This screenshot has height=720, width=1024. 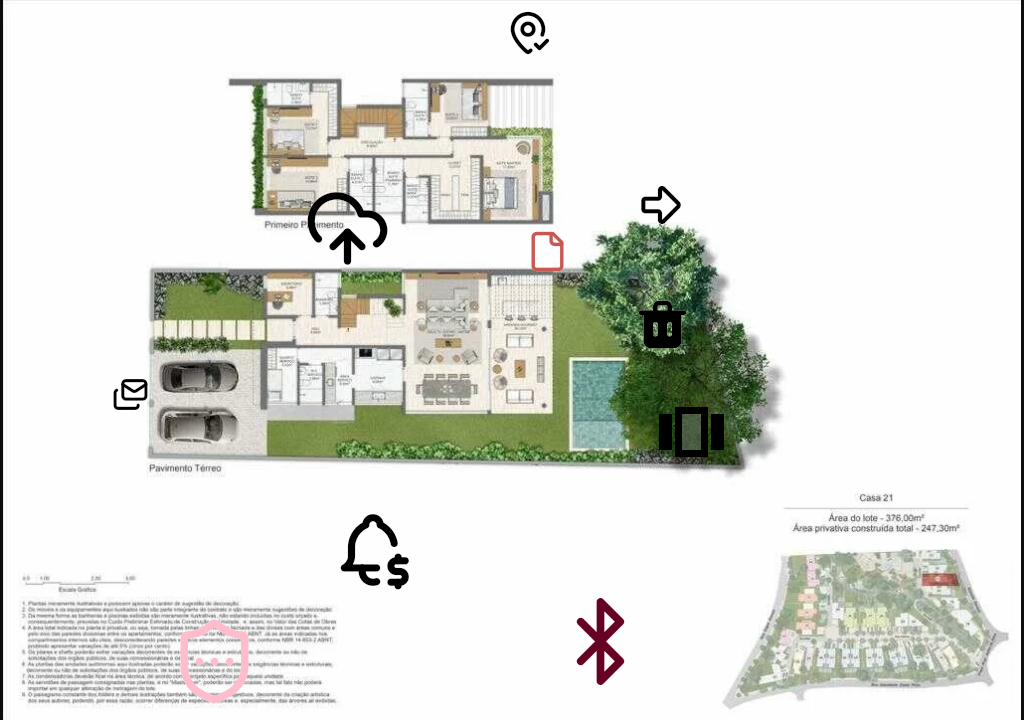 What do you see at coordinates (660, 205) in the screenshot?
I see `navigate to the next item or step` at bounding box center [660, 205].